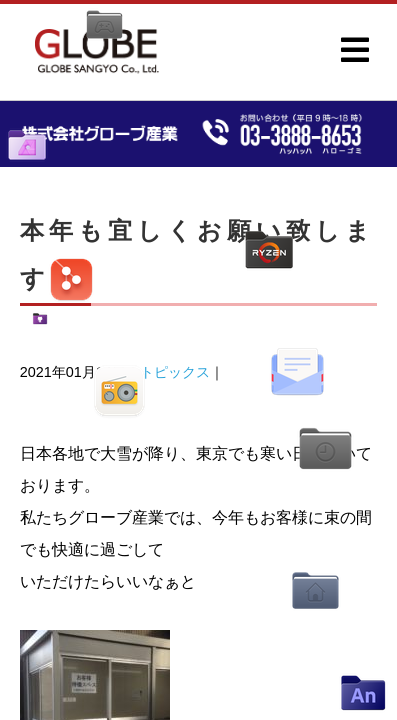 This screenshot has width=397, height=720. Describe the element at coordinates (363, 694) in the screenshot. I see `open adobe animate project files folder` at that location.